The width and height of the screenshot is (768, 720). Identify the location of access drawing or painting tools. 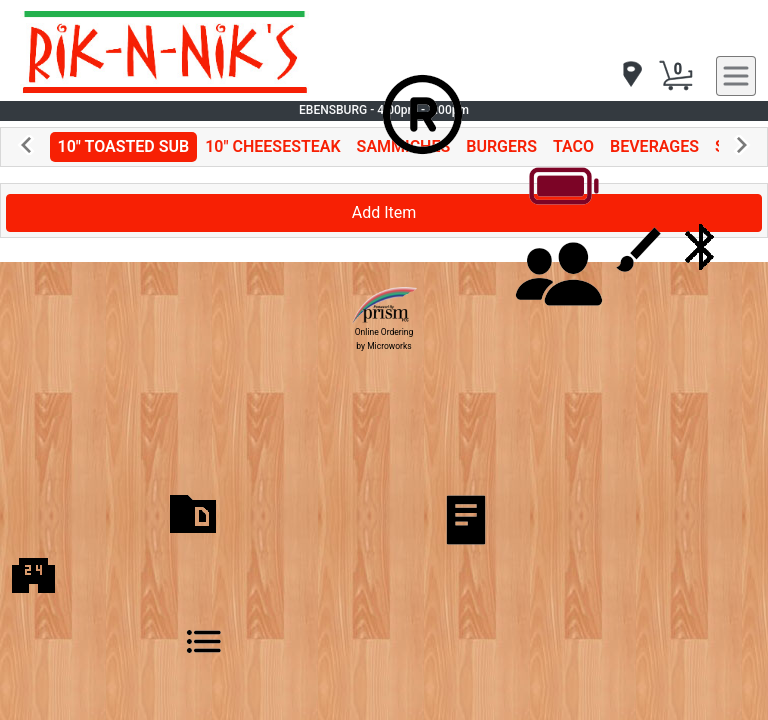
(638, 249).